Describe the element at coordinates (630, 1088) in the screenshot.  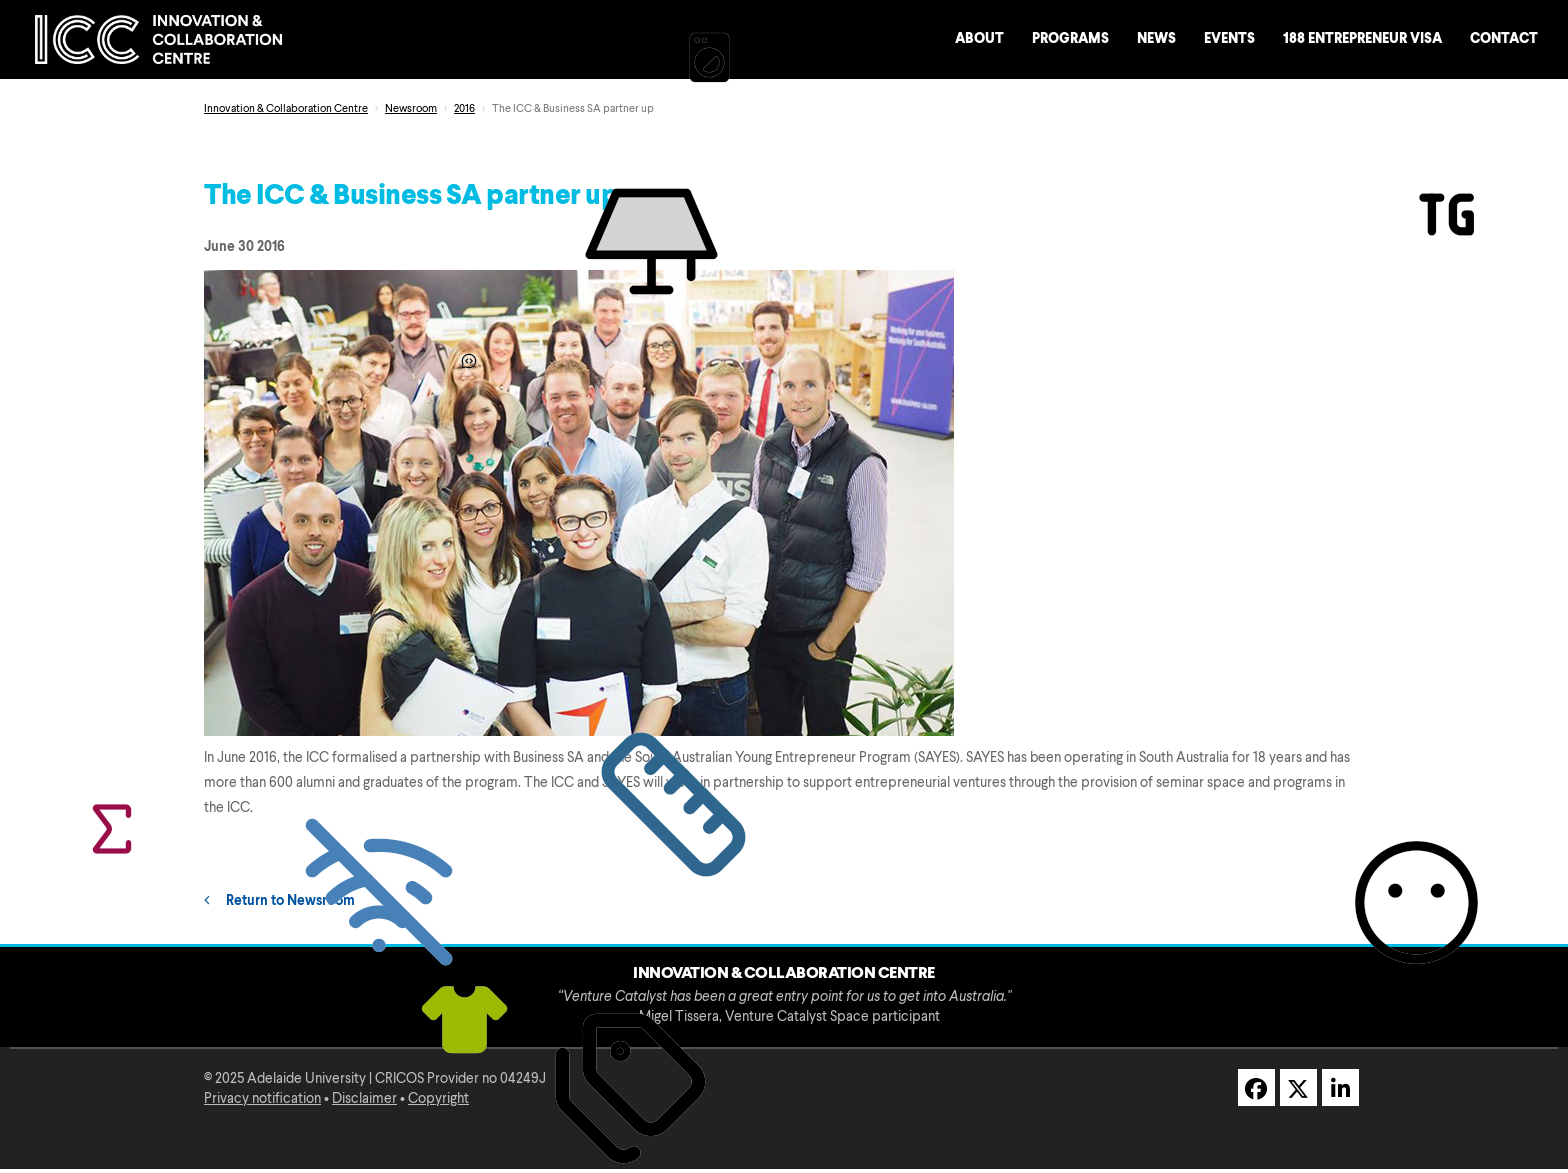
I see `manage tags or labels` at that location.